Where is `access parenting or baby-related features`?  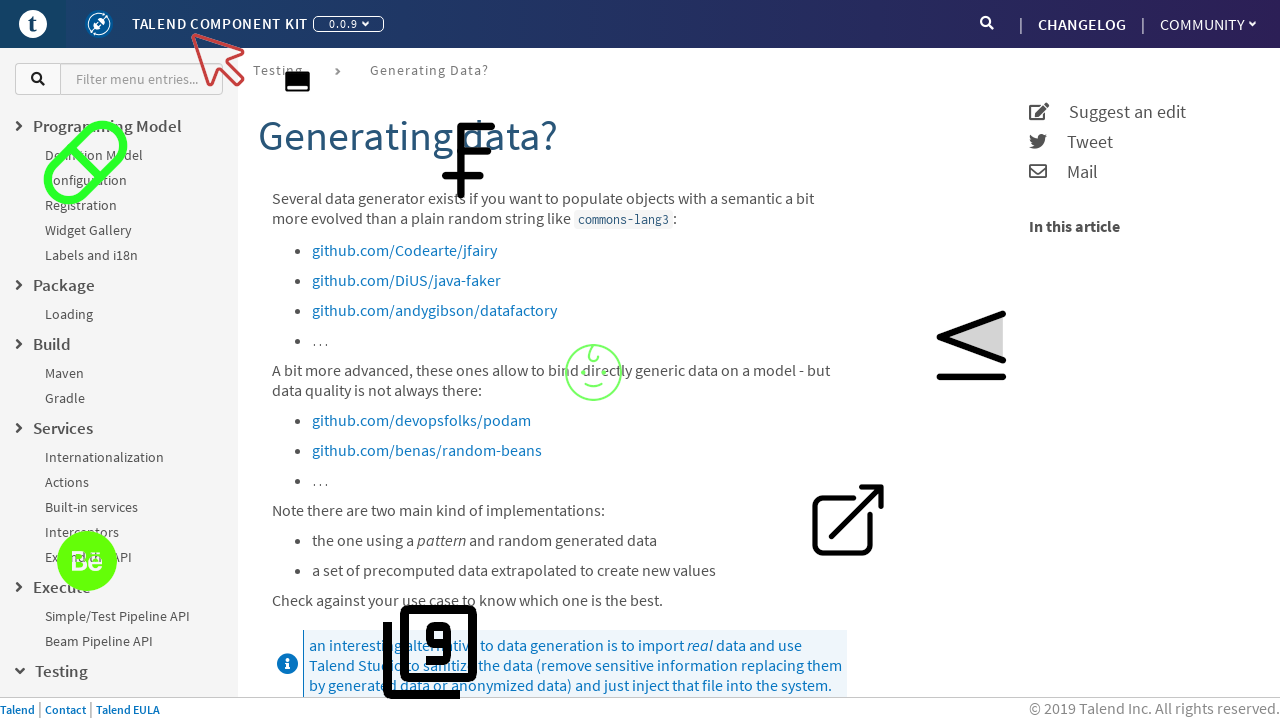 access parenting or baby-related features is located at coordinates (593, 372).